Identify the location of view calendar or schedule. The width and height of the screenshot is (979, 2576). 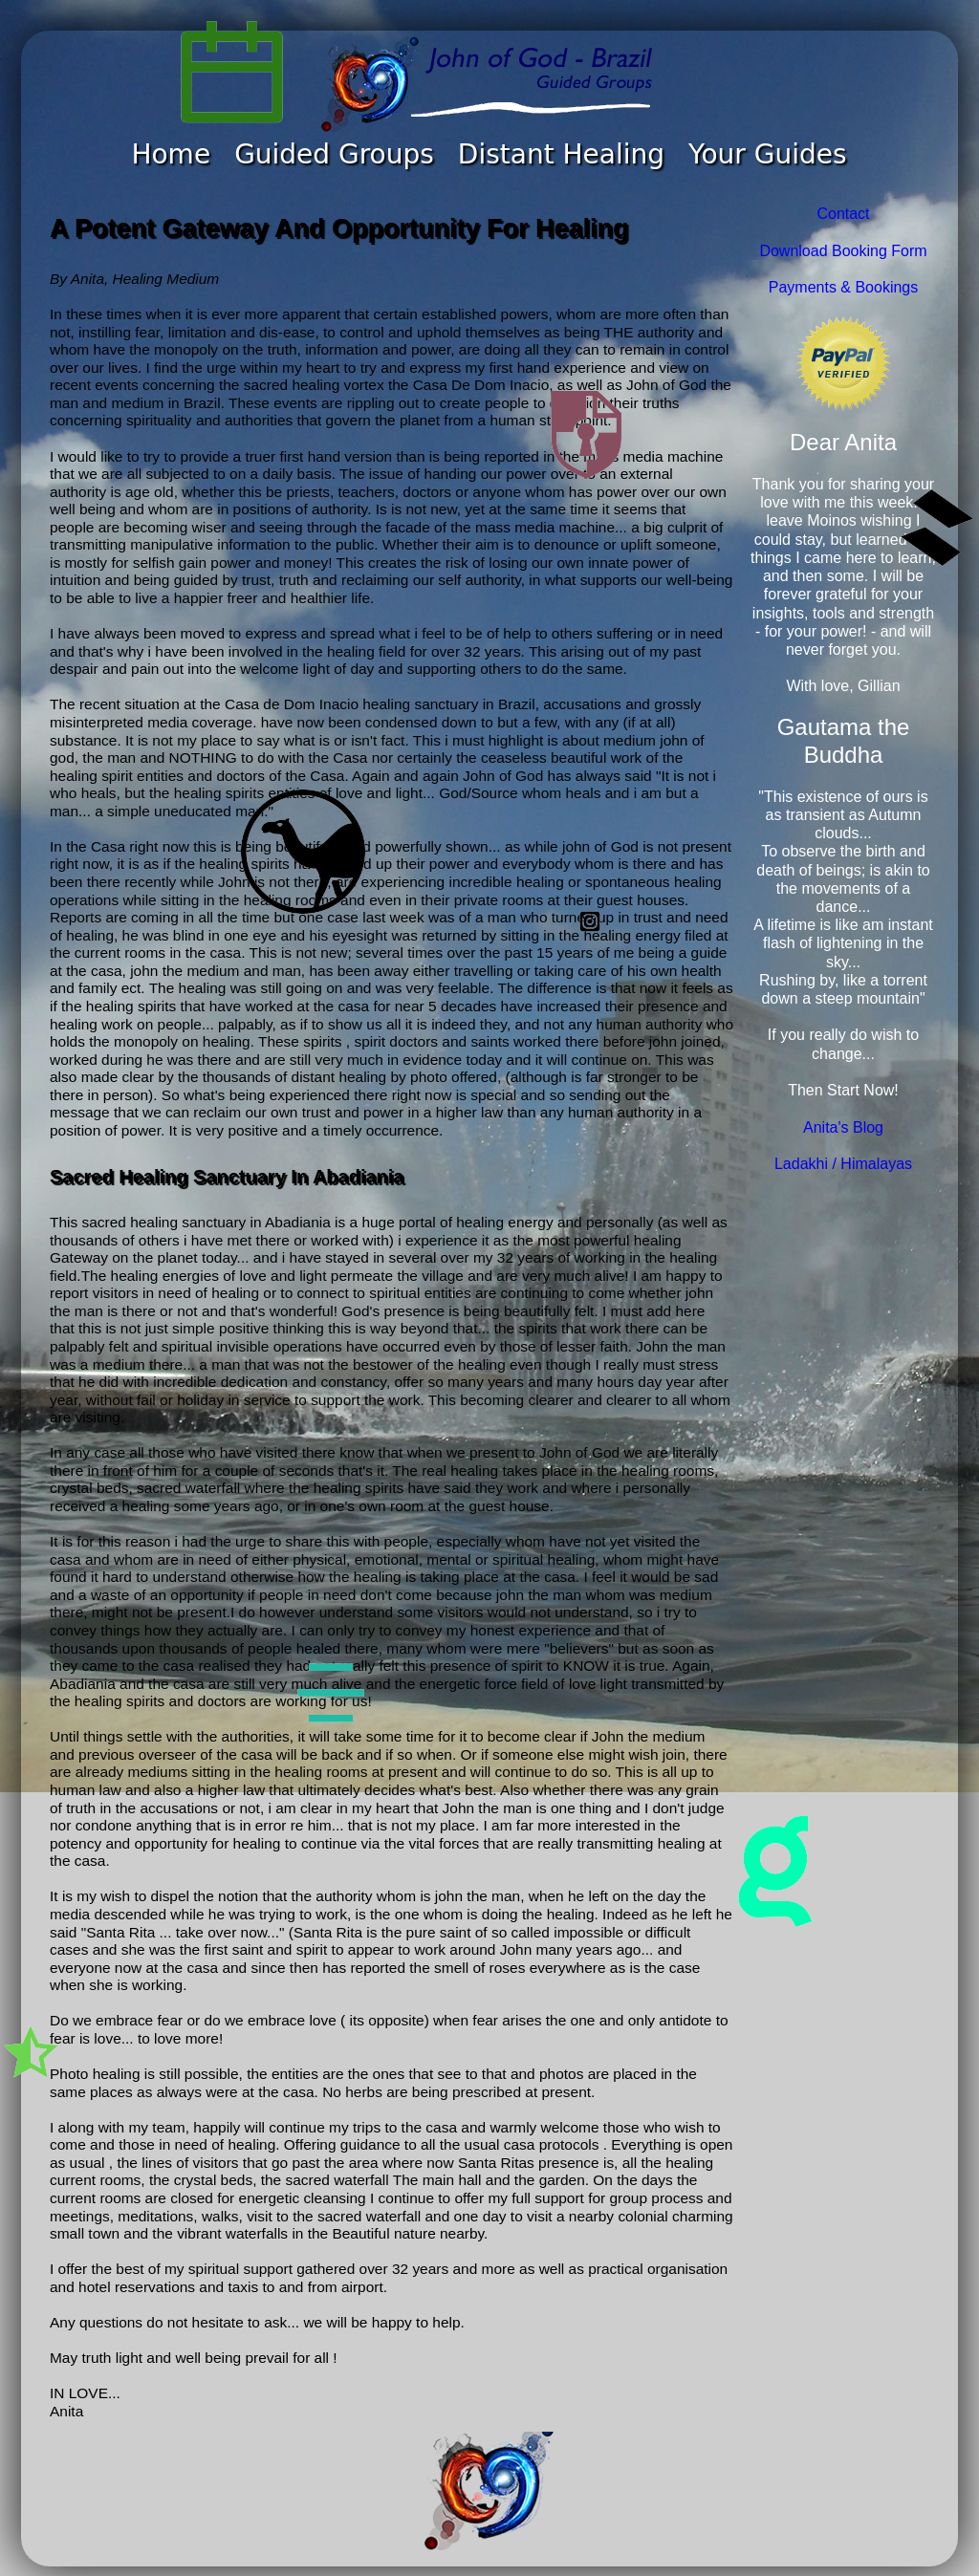
(231, 76).